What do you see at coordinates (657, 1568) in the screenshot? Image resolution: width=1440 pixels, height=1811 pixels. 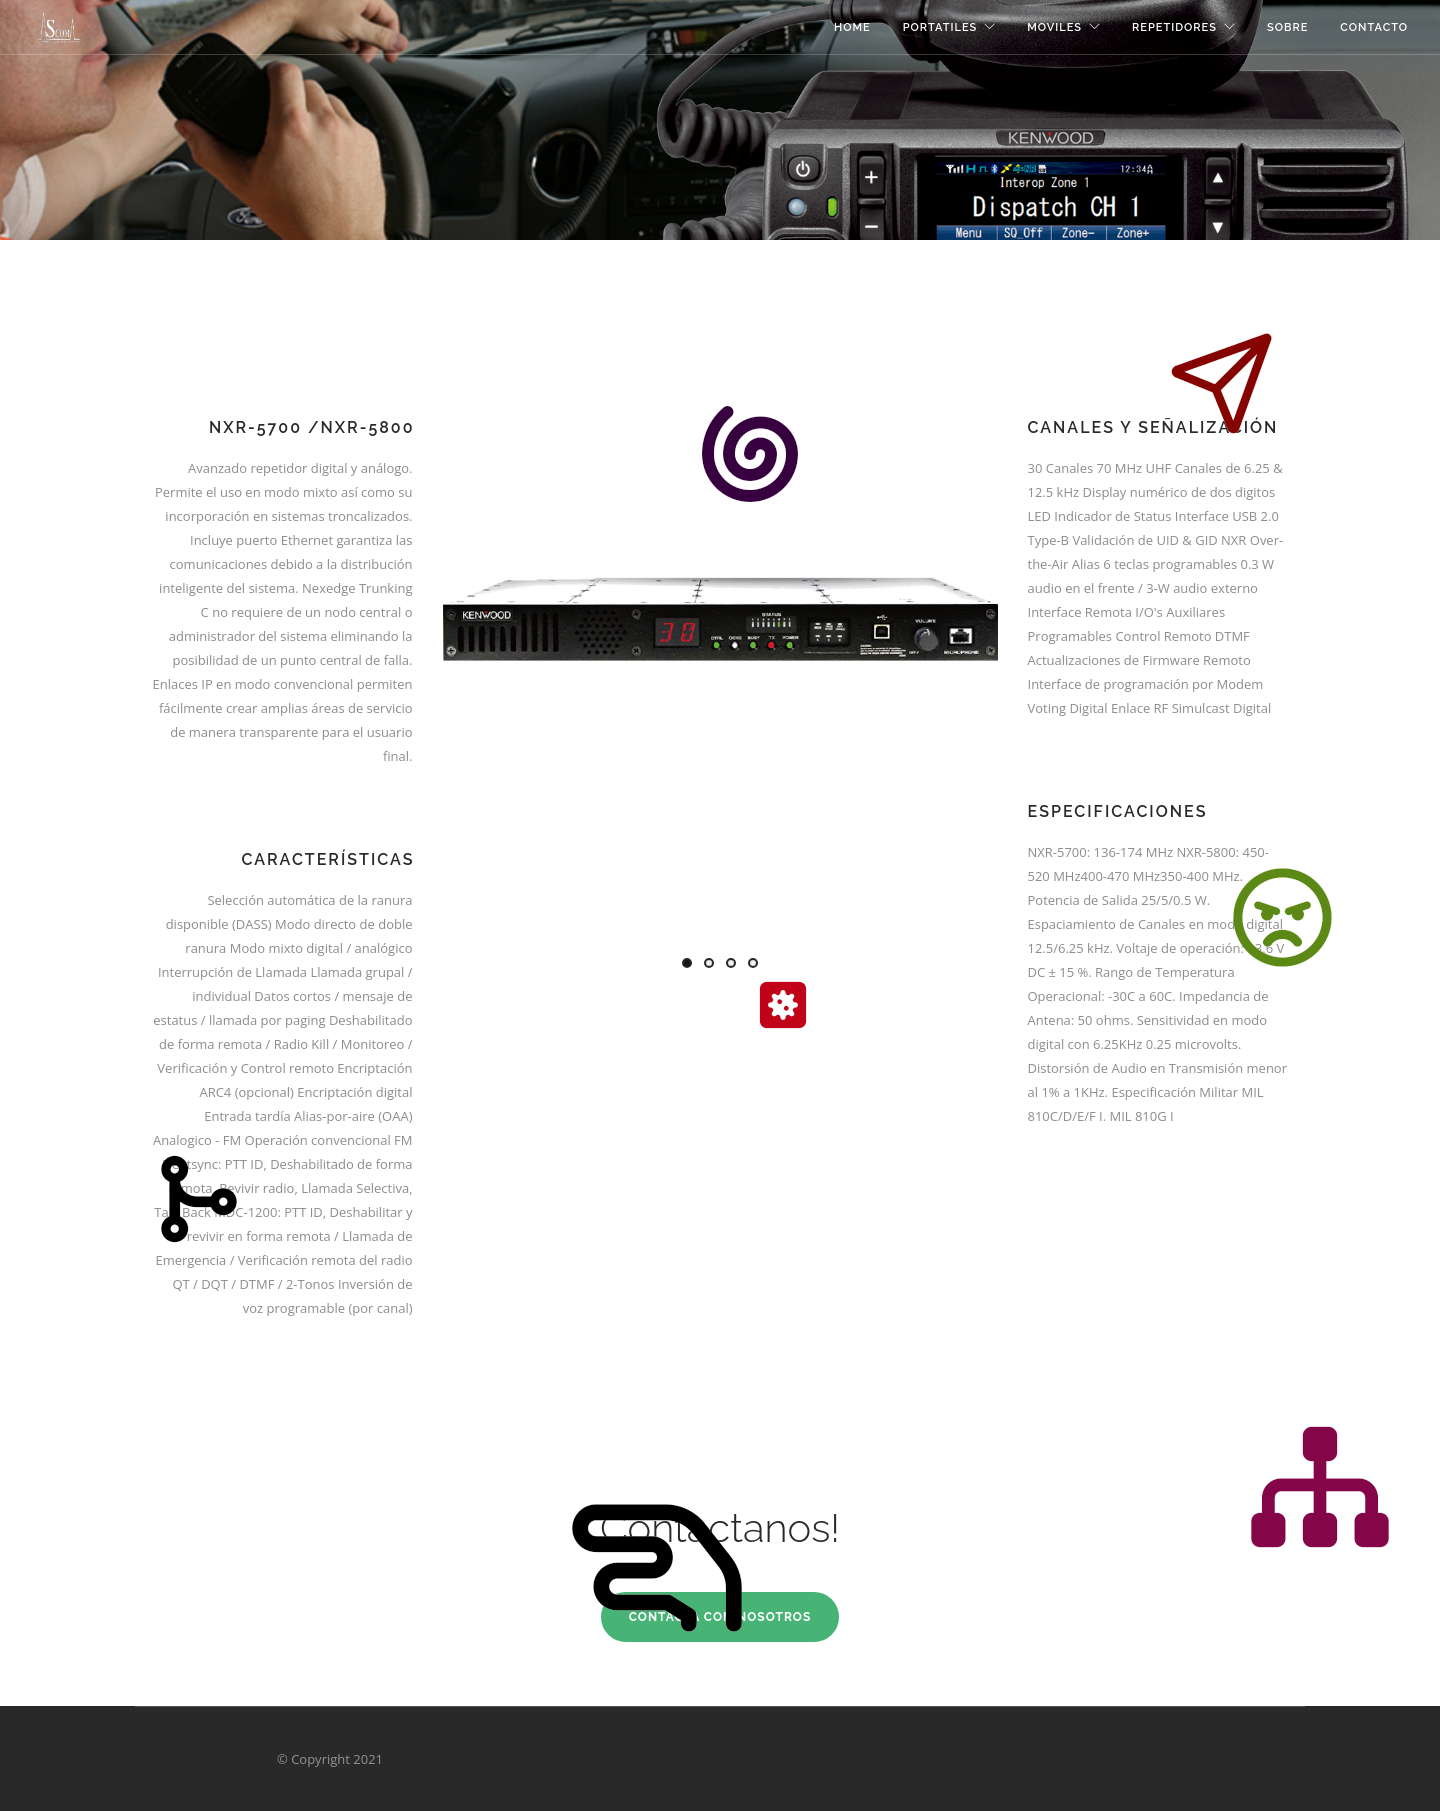 I see `lizard gesture in rock-paper-scissors-lizard-spock game` at bounding box center [657, 1568].